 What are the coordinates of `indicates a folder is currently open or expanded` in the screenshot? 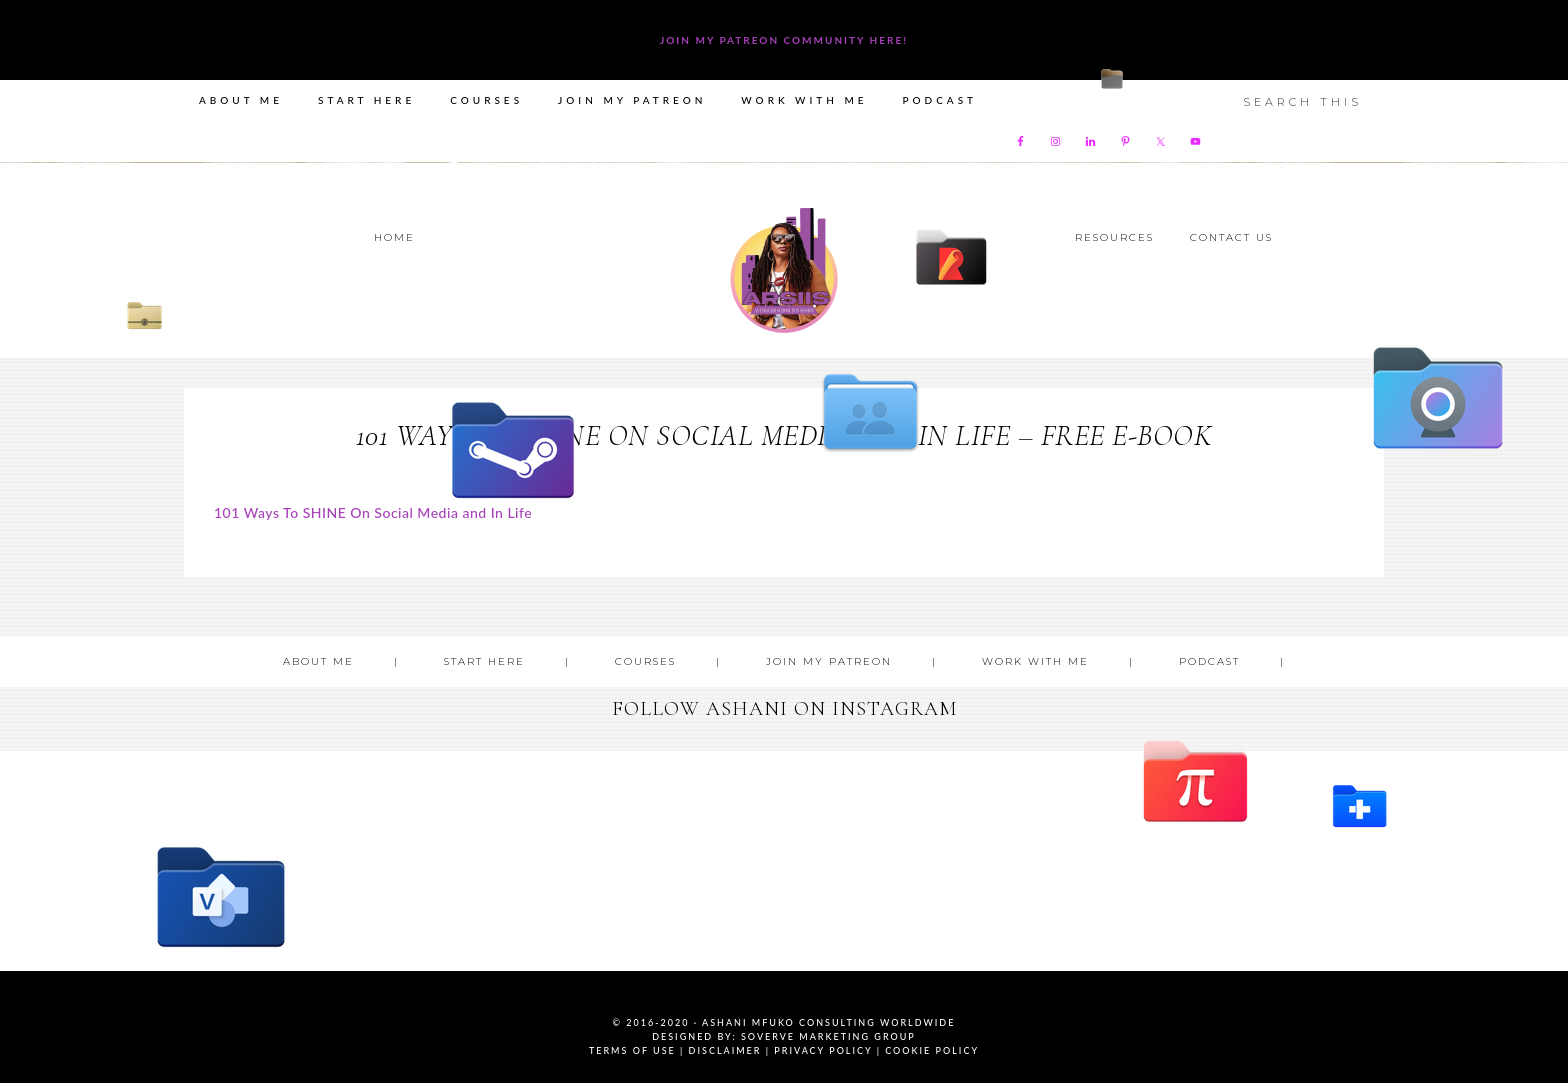 It's located at (1112, 79).